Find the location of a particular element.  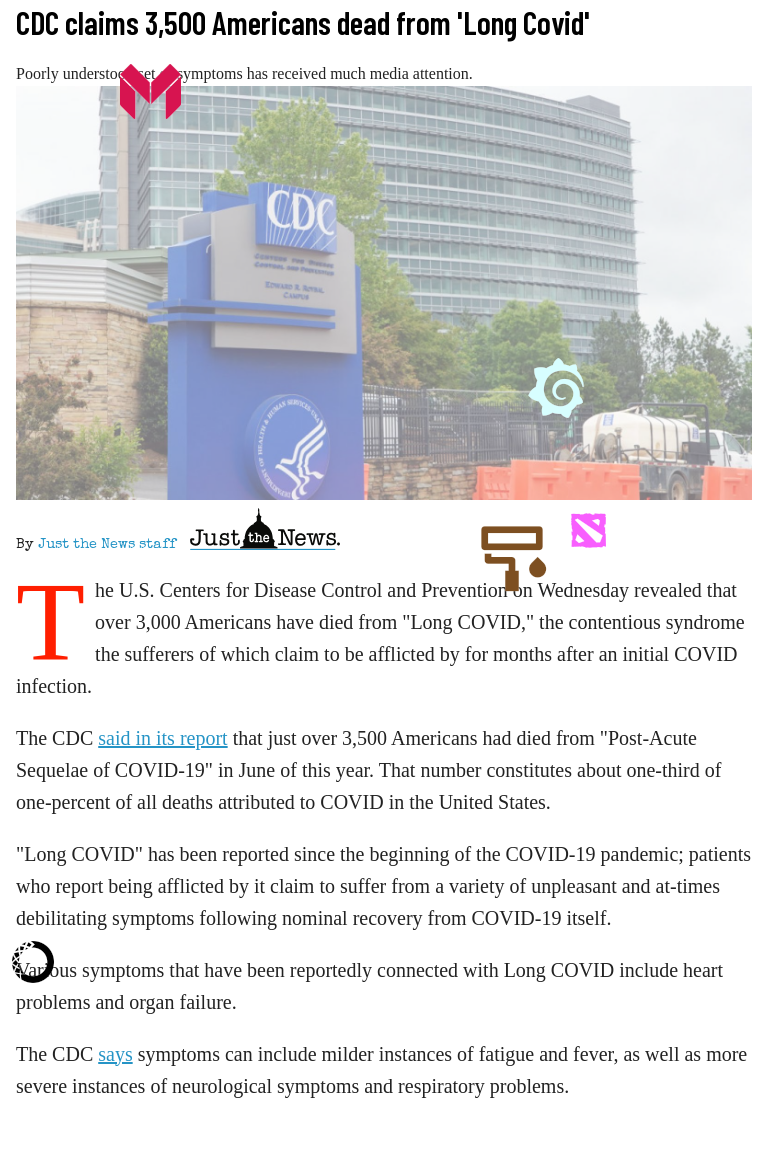

open grafana dashboard is located at coordinates (556, 388).